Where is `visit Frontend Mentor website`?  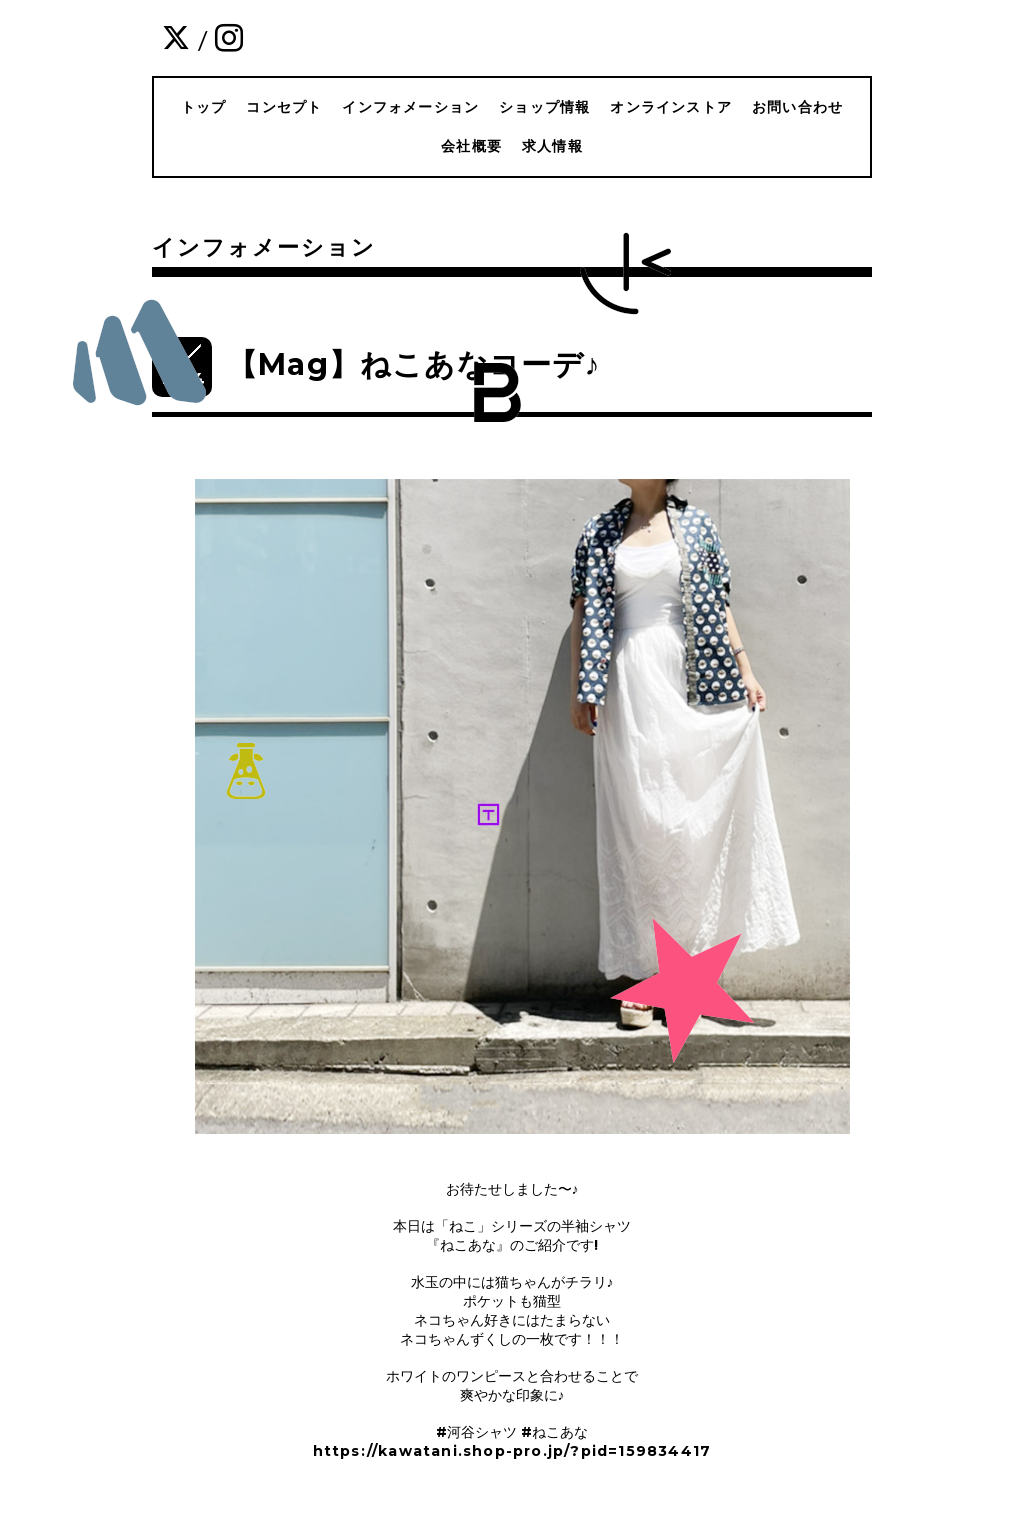 visit Frontend Mentor website is located at coordinates (625, 273).